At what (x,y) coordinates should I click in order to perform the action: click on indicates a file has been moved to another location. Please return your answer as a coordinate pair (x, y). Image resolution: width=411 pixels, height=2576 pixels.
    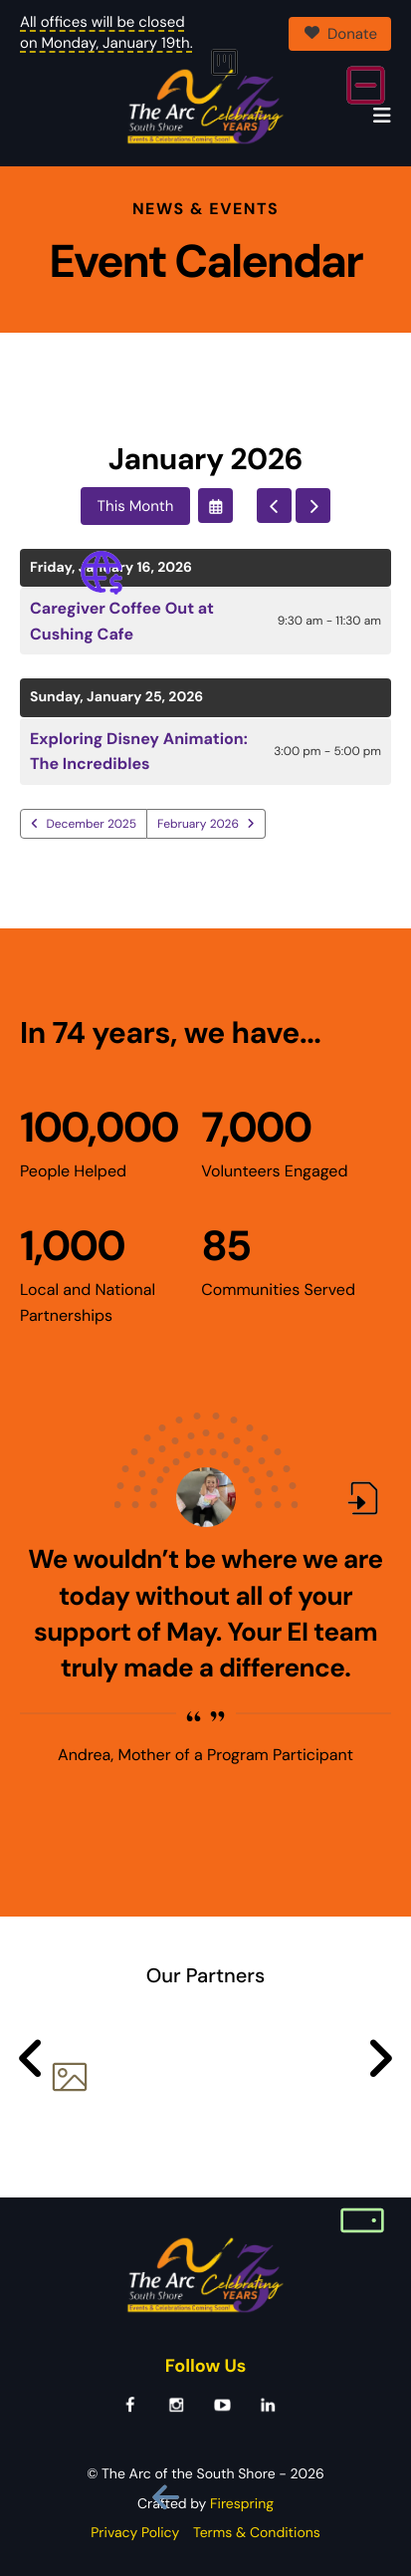
    Looking at the image, I should click on (364, 1498).